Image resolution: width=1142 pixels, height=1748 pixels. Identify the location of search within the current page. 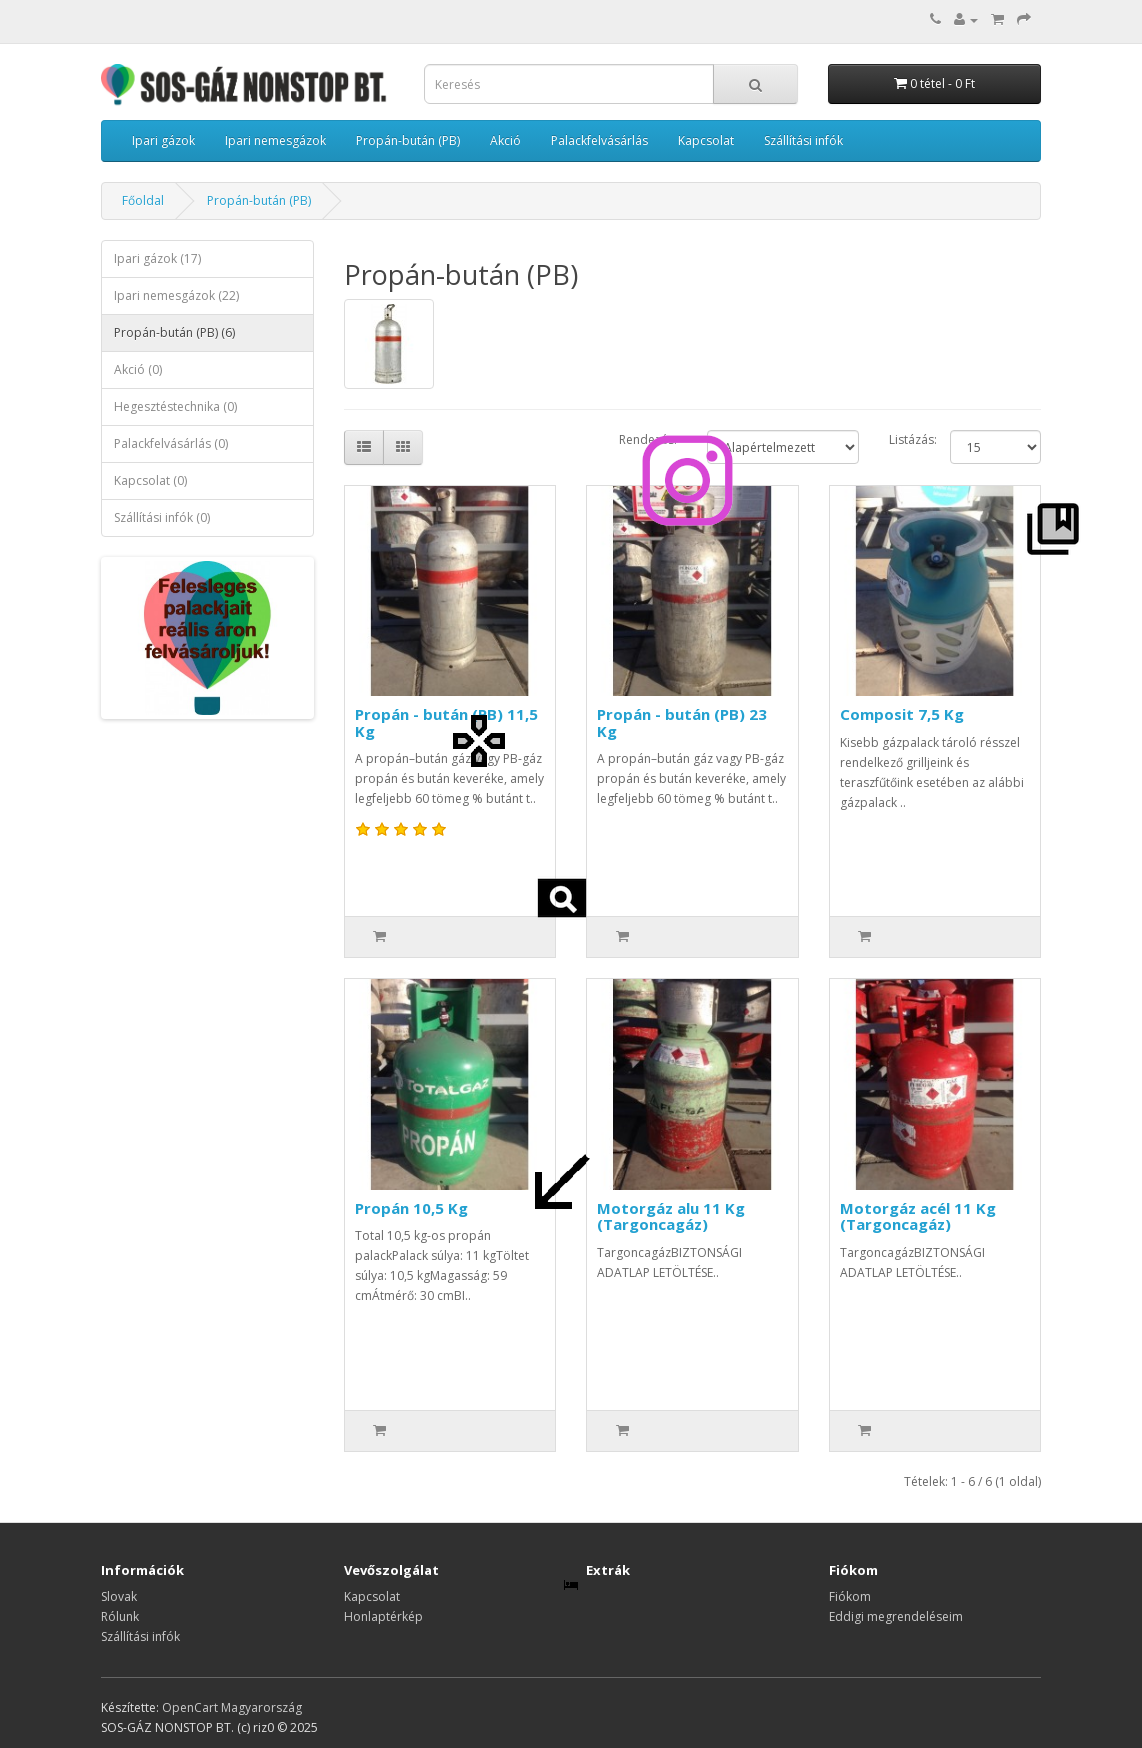
(562, 898).